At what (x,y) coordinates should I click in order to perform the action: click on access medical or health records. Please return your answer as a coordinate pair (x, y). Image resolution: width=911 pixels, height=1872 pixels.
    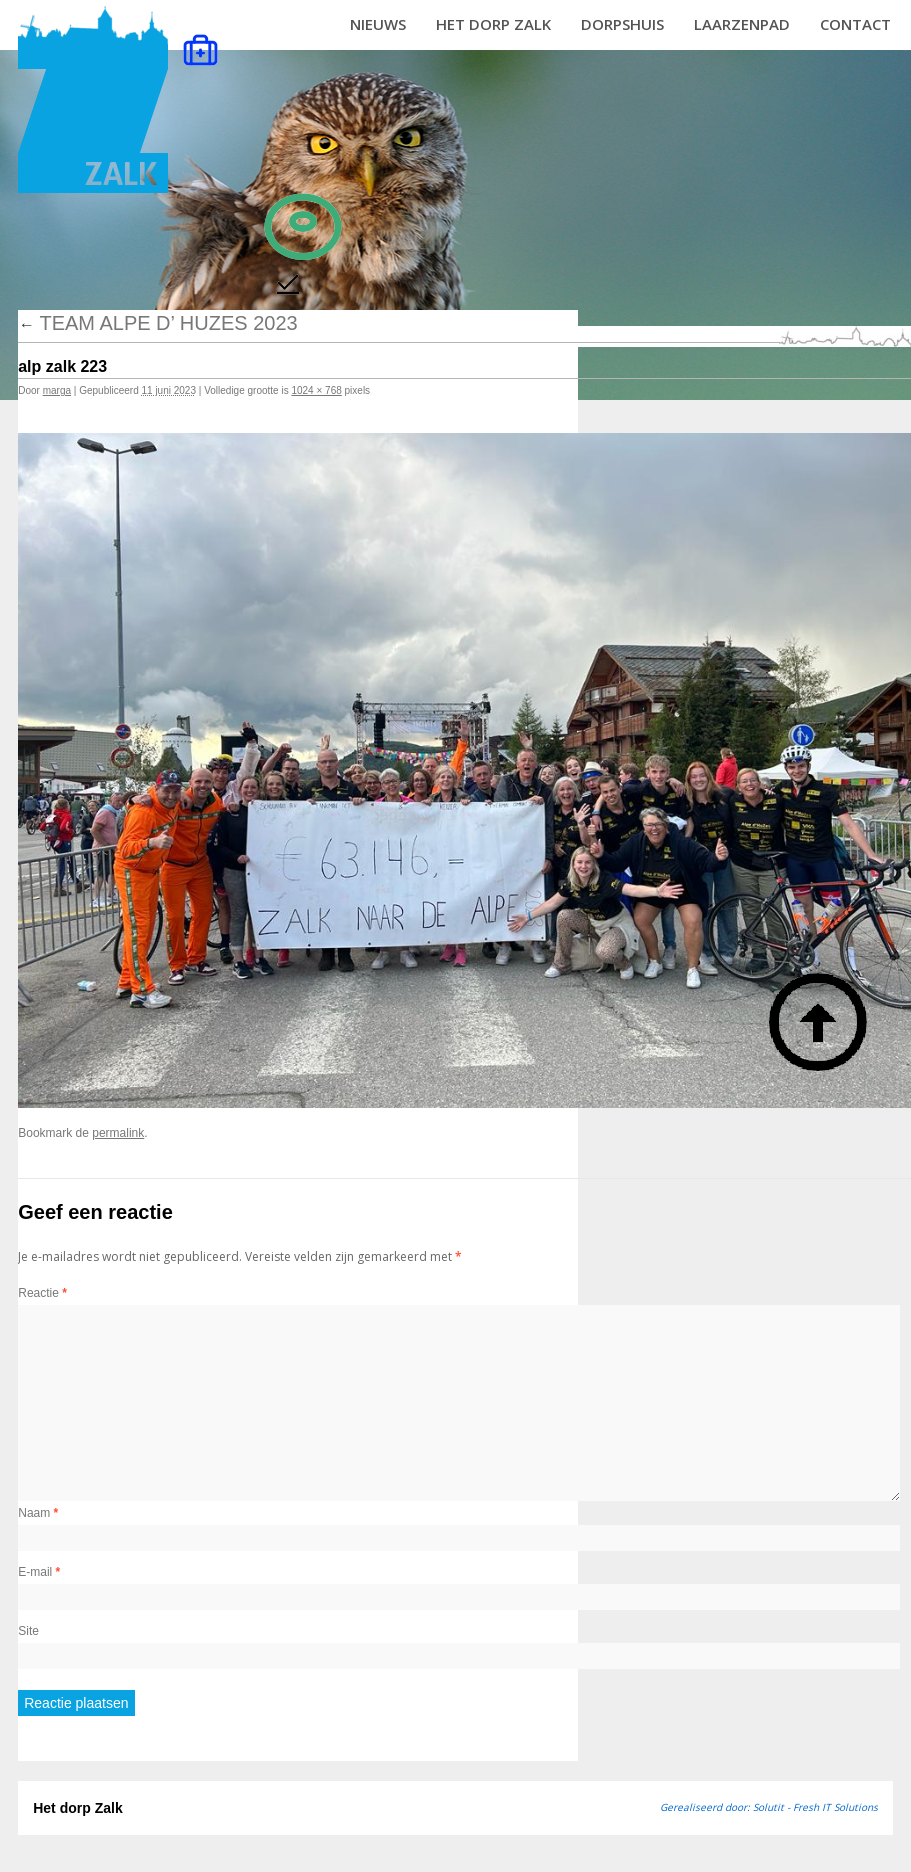
    Looking at the image, I should click on (200, 51).